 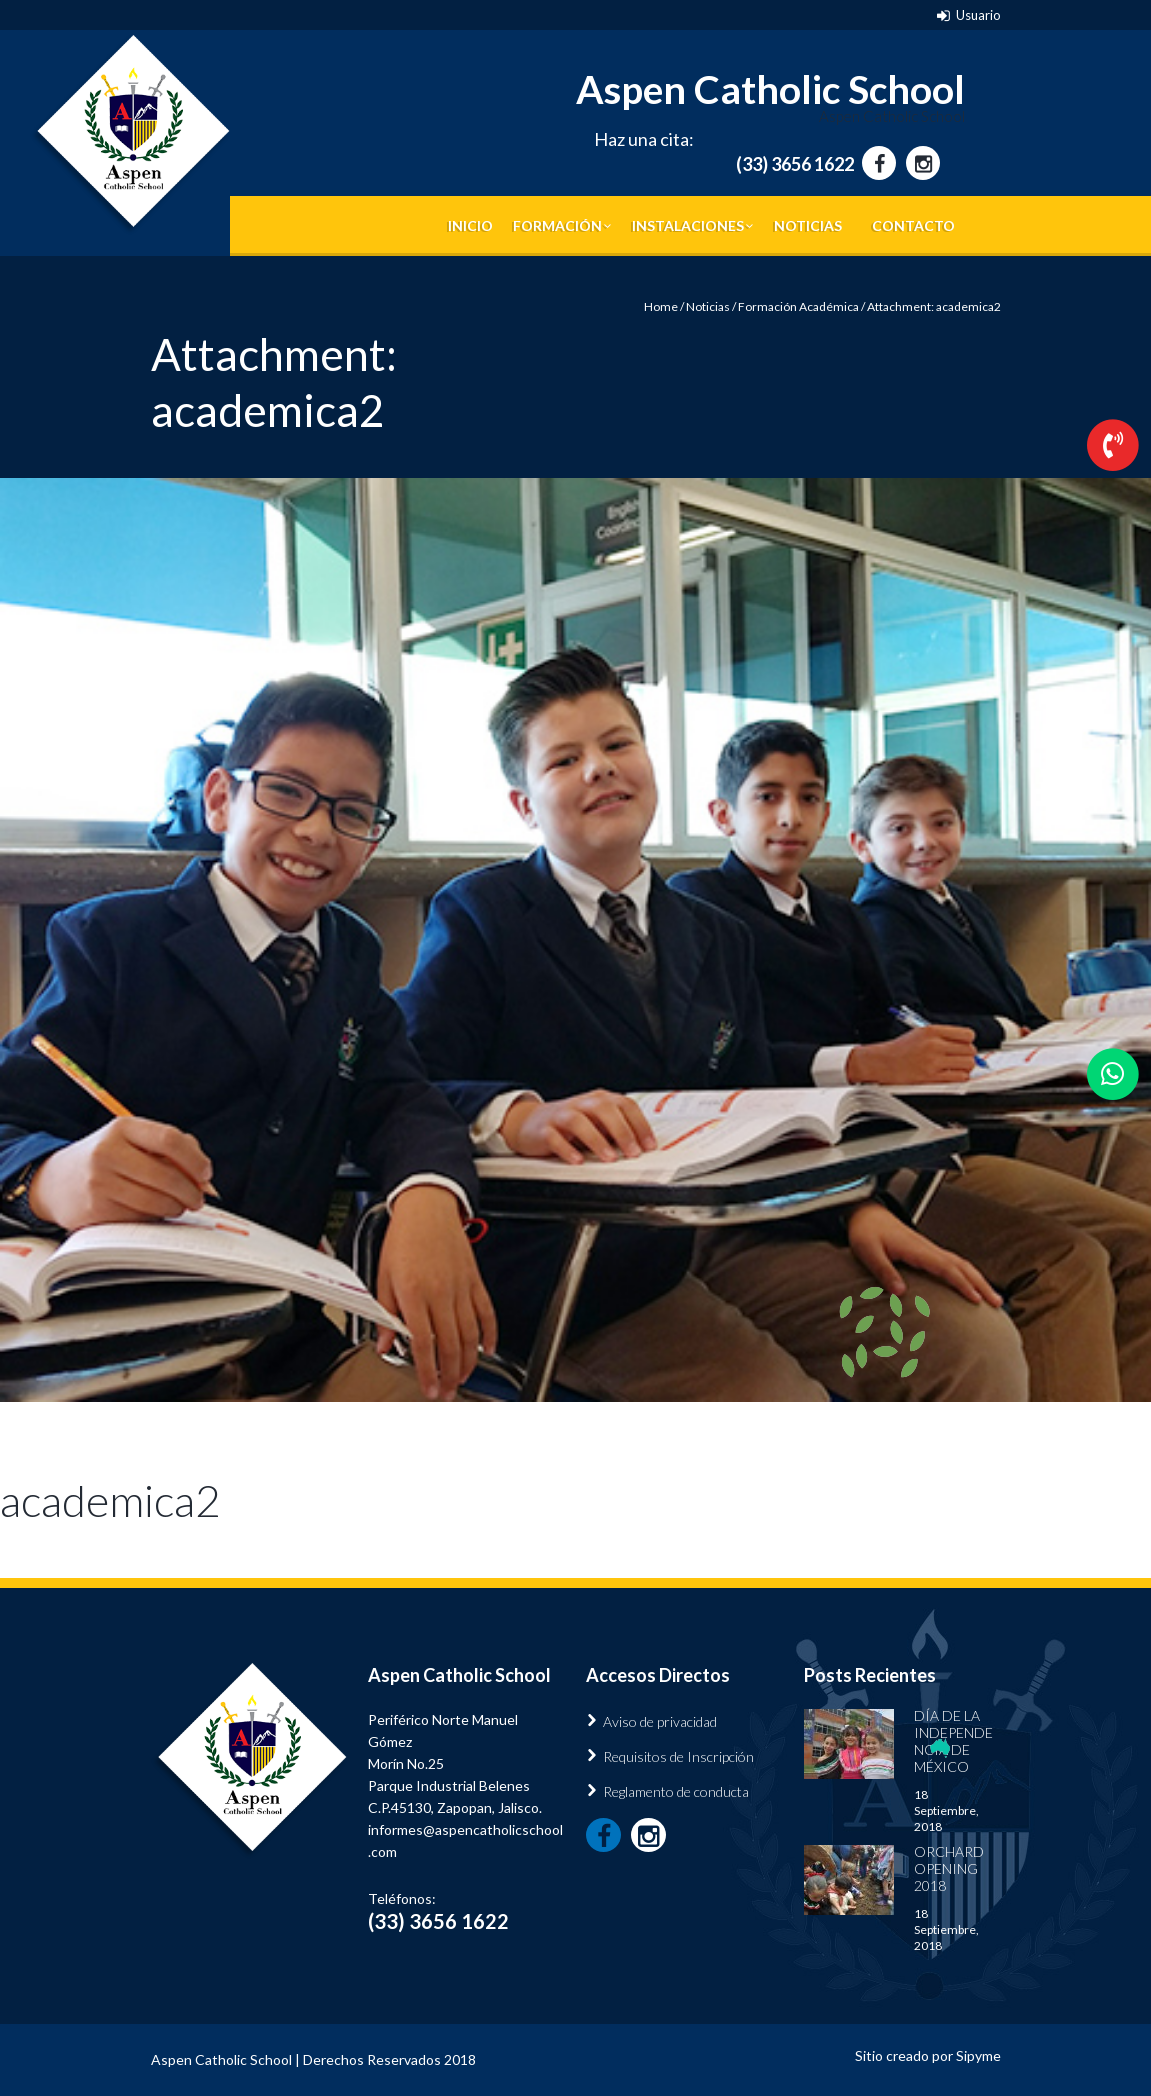 I want to click on sesame seeds ingredient or allergen indicator, so click(x=884, y=1332).